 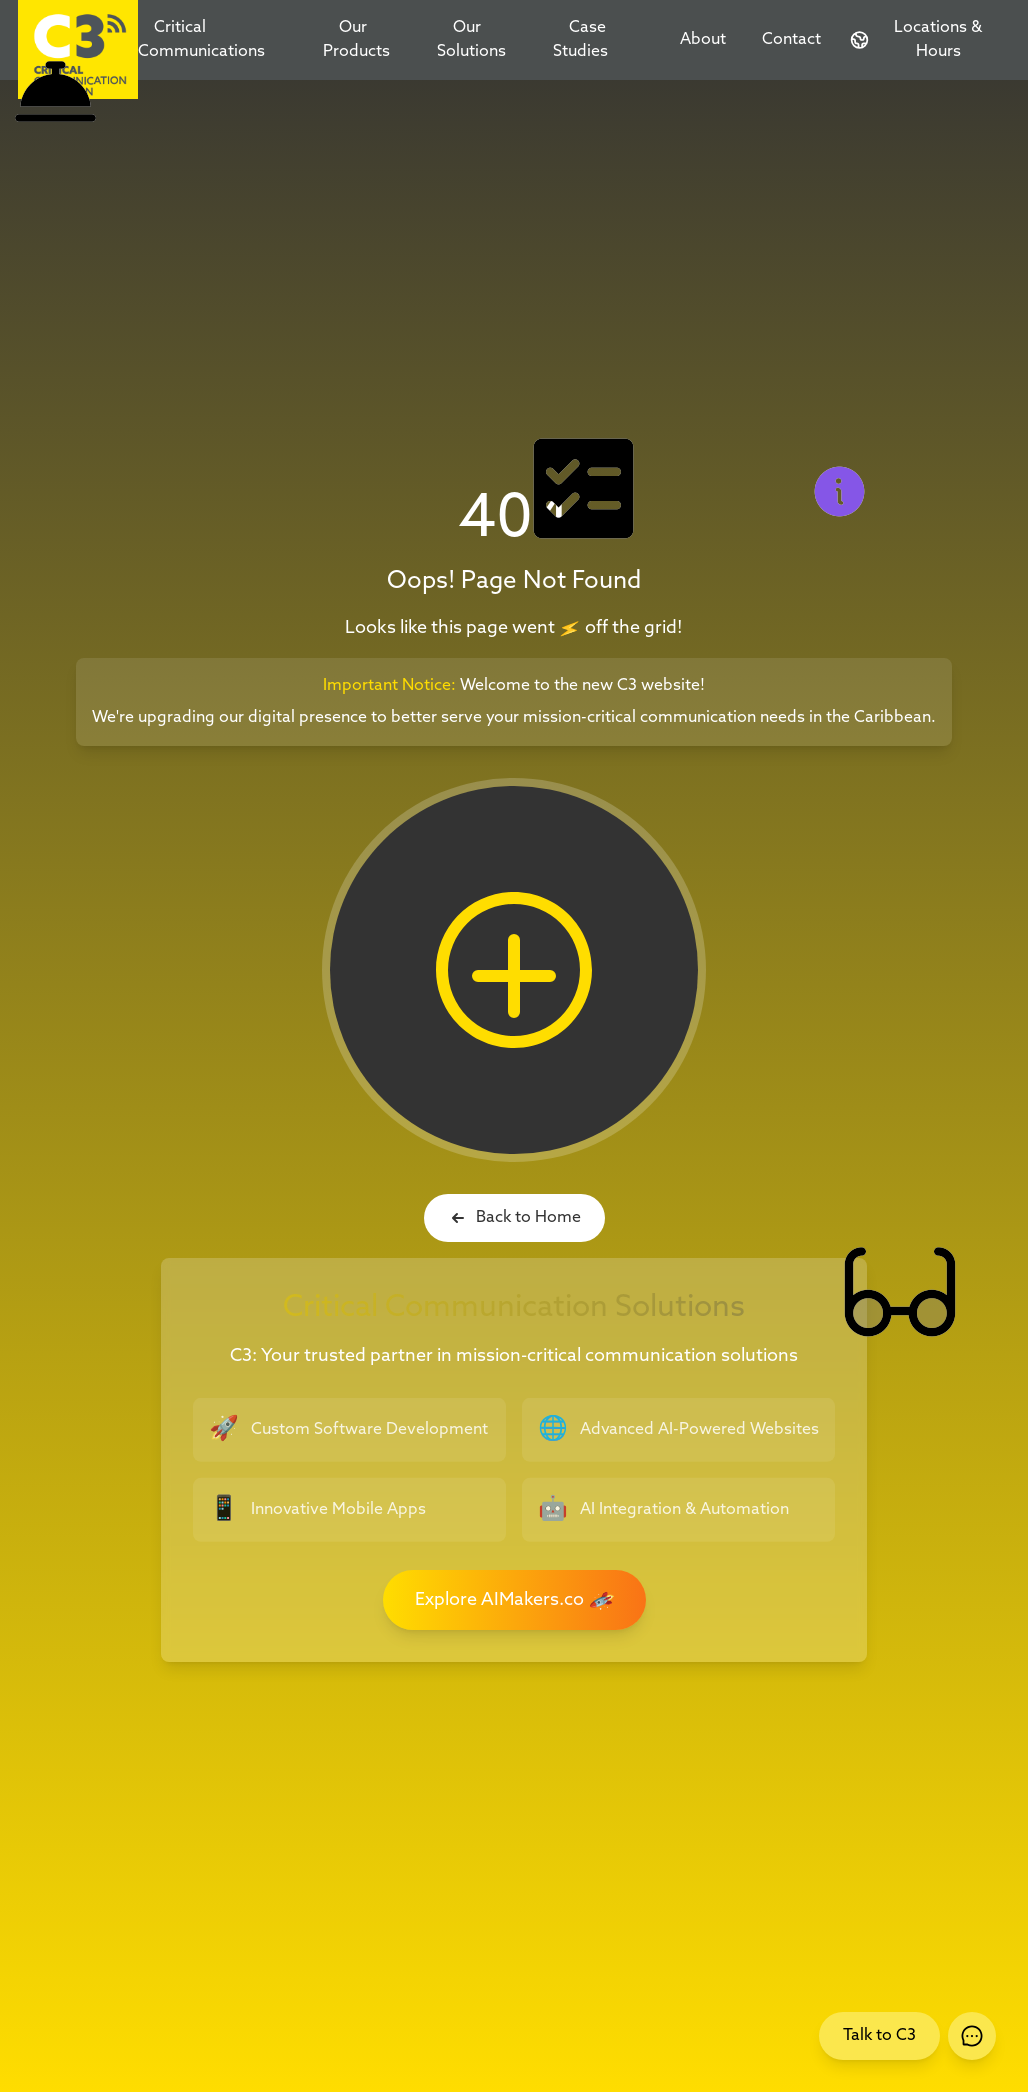 I want to click on request assistance or customer service, so click(x=55, y=91).